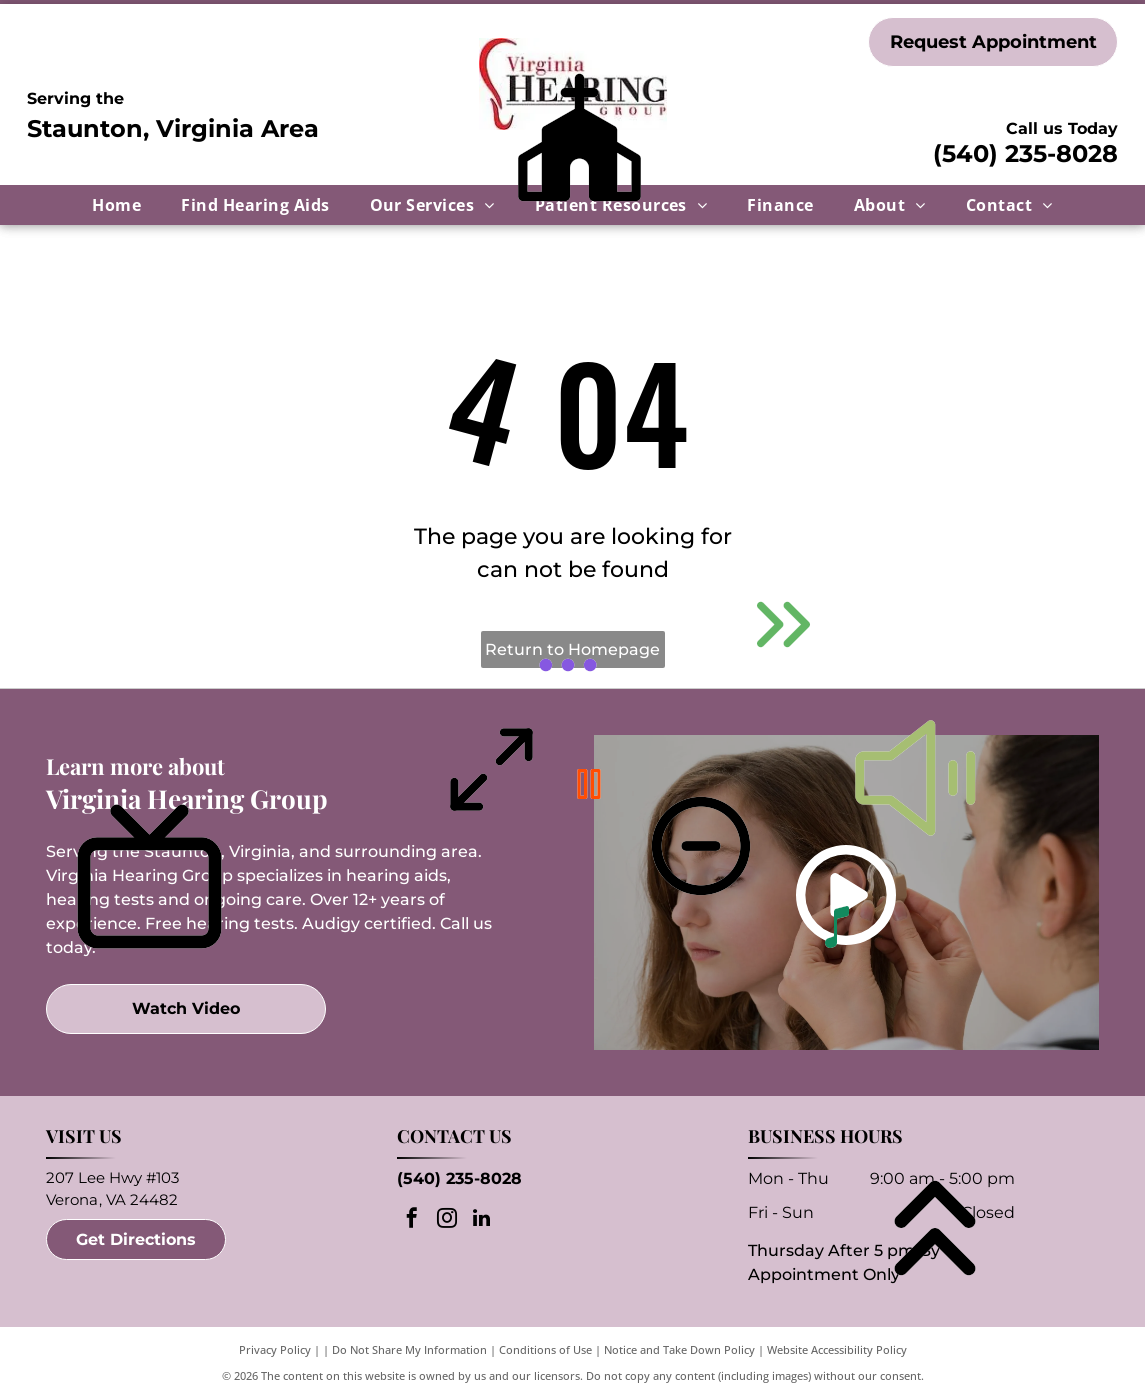 This screenshot has height=1400, width=1145. I want to click on expand content to full screen, so click(491, 769).